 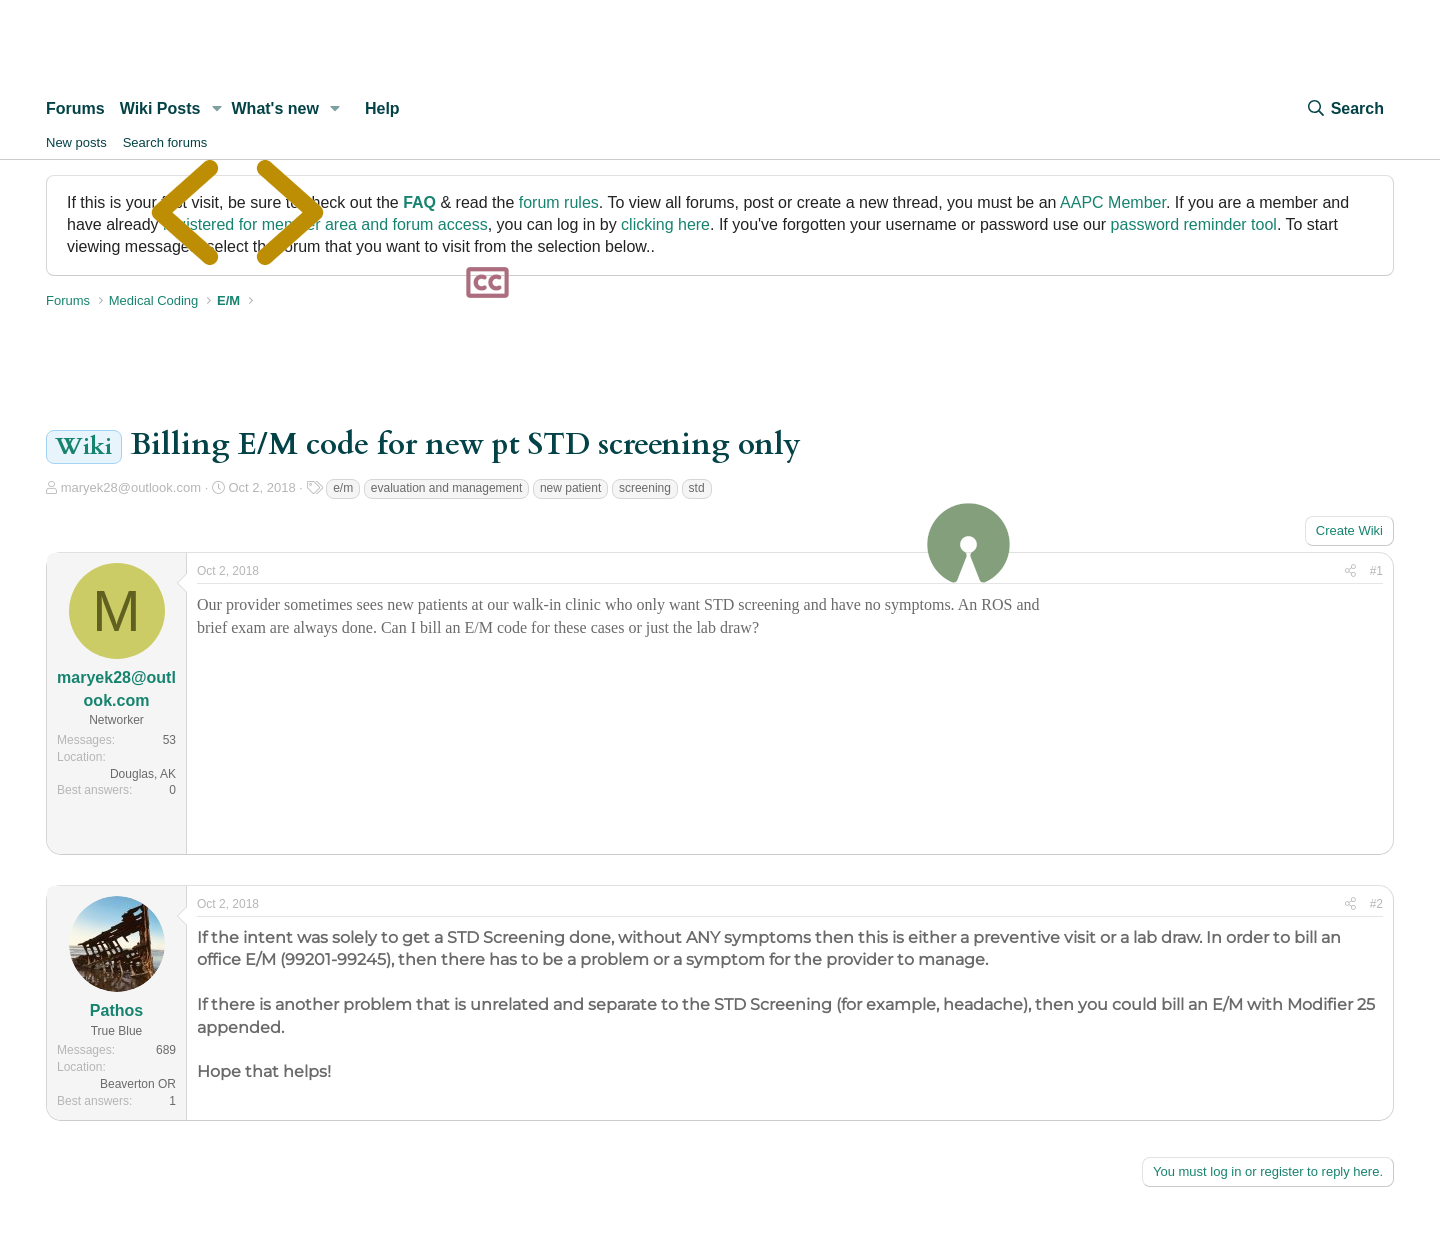 I want to click on indicates open source software or project, so click(x=968, y=544).